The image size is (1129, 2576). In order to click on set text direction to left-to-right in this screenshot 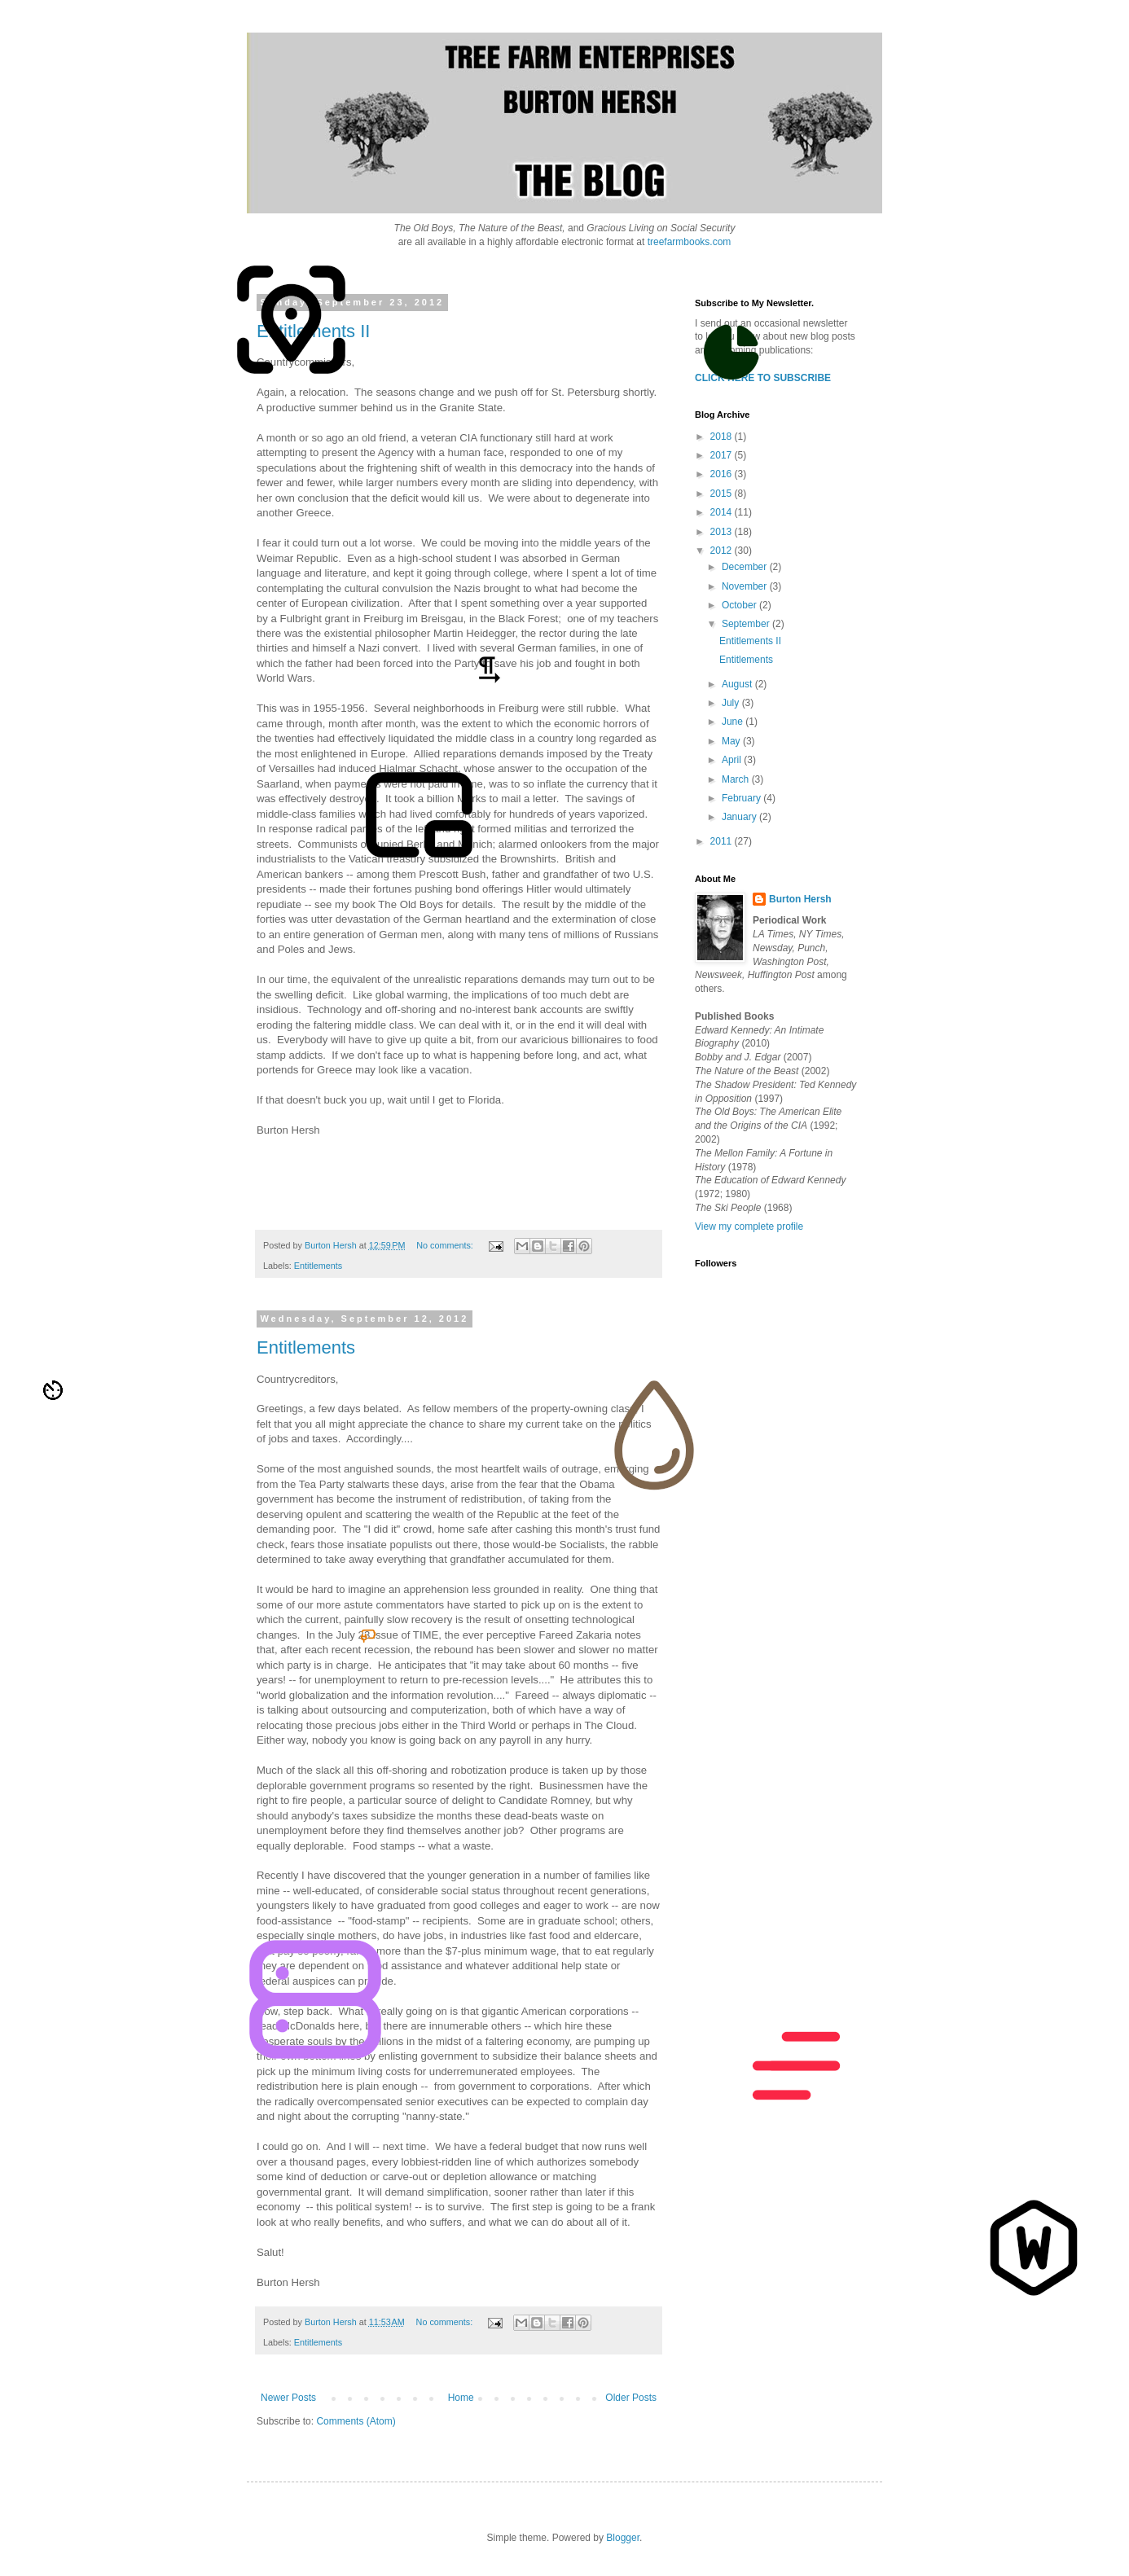, I will do `click(488, 669)`.